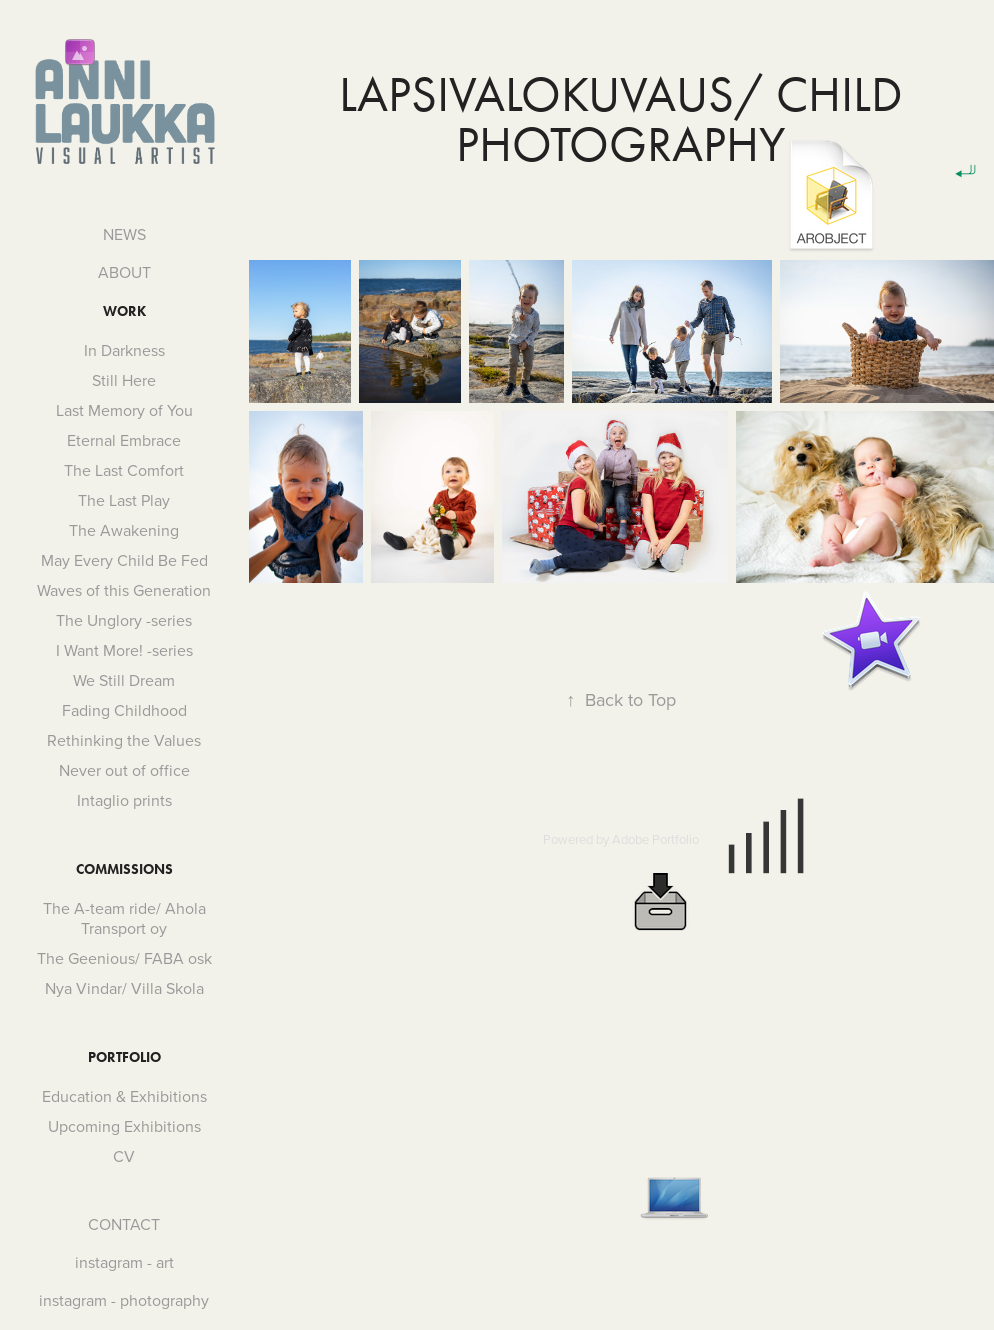 The height and width of the screenshot is (1330, 994). I want to click on open an augmented reality file or object, so click(831, 197).